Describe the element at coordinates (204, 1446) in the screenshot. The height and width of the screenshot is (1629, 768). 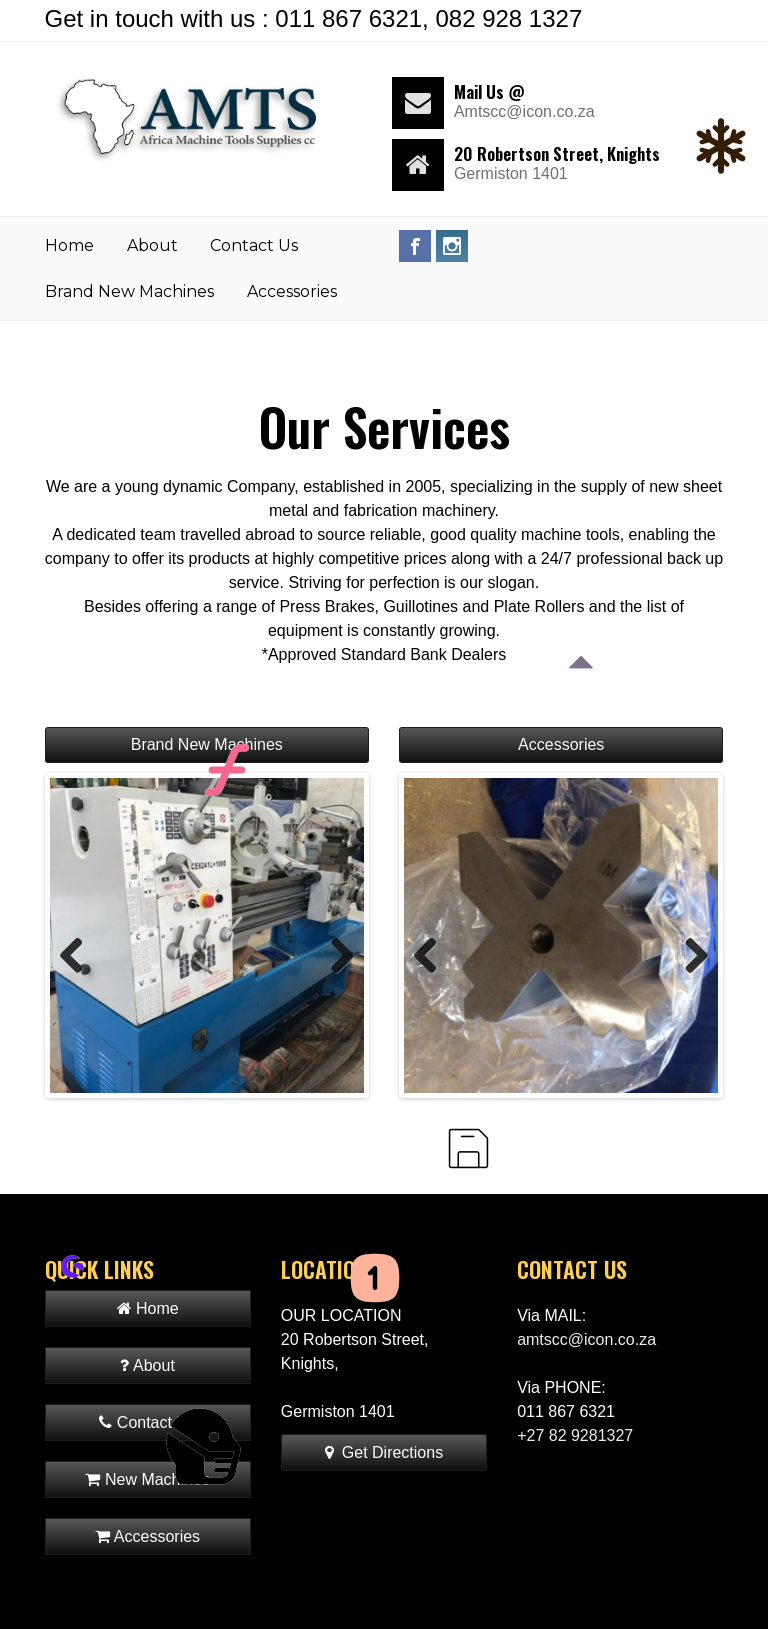
I see `indicates face mask required` at that location.